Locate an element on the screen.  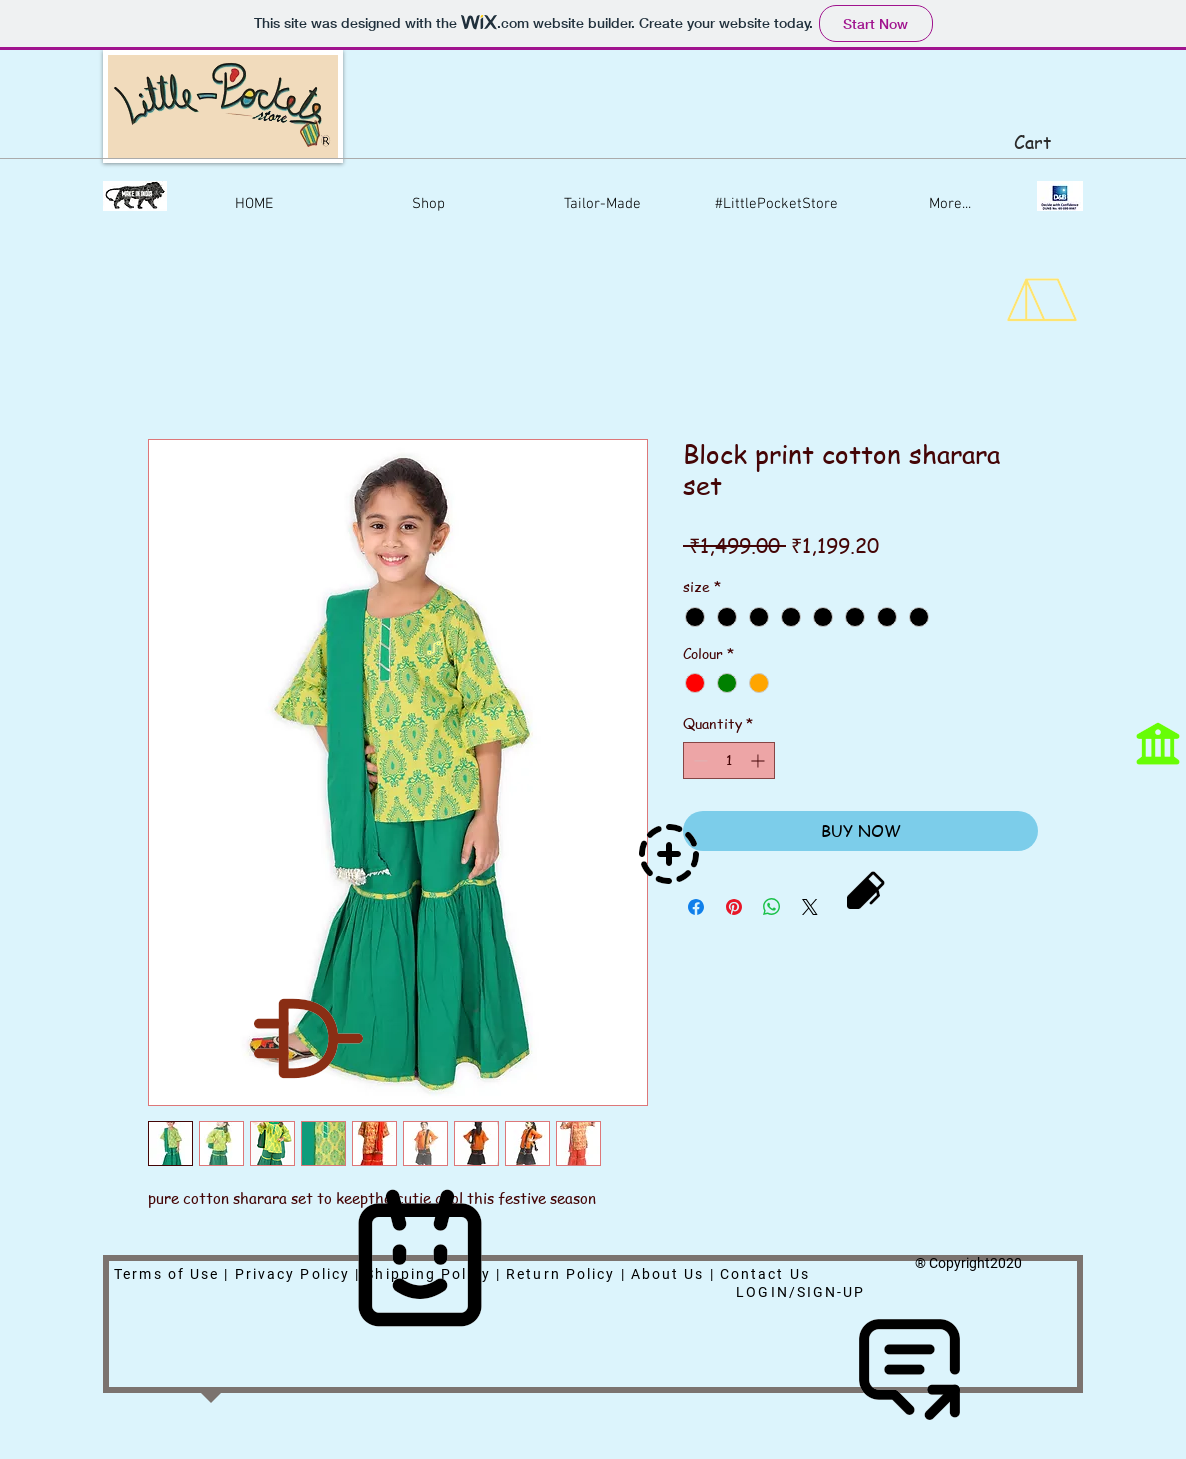
share a message or conversation is located at coordinates (909, 1364).